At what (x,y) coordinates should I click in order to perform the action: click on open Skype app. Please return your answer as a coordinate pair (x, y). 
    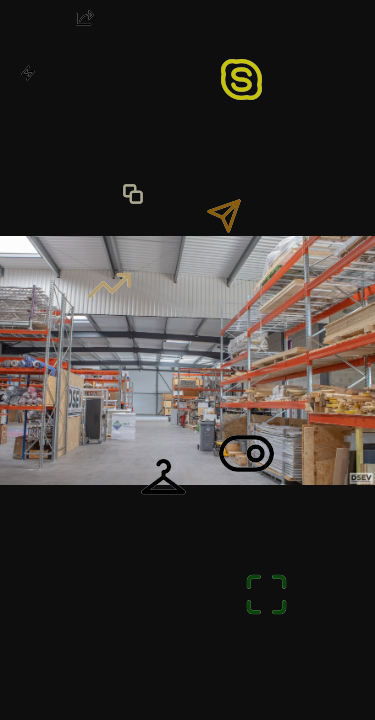
    Looking at the image, I should click on (241, 79).